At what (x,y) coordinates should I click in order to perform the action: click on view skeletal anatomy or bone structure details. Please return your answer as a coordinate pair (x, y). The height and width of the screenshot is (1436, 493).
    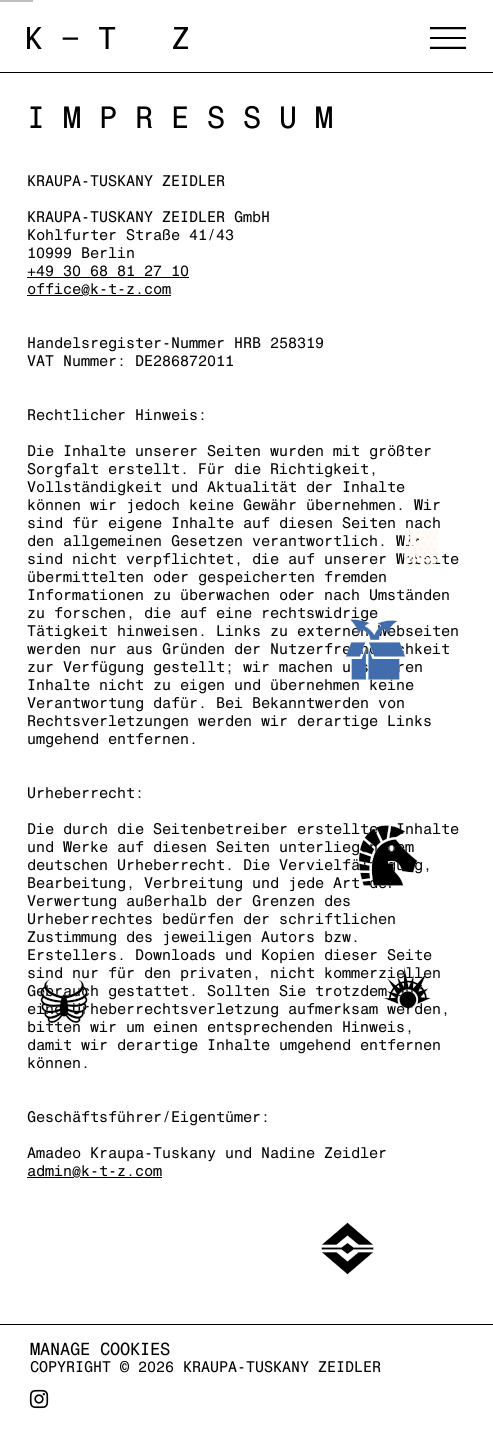
    Looking at the image, I should click on (64, 1002).